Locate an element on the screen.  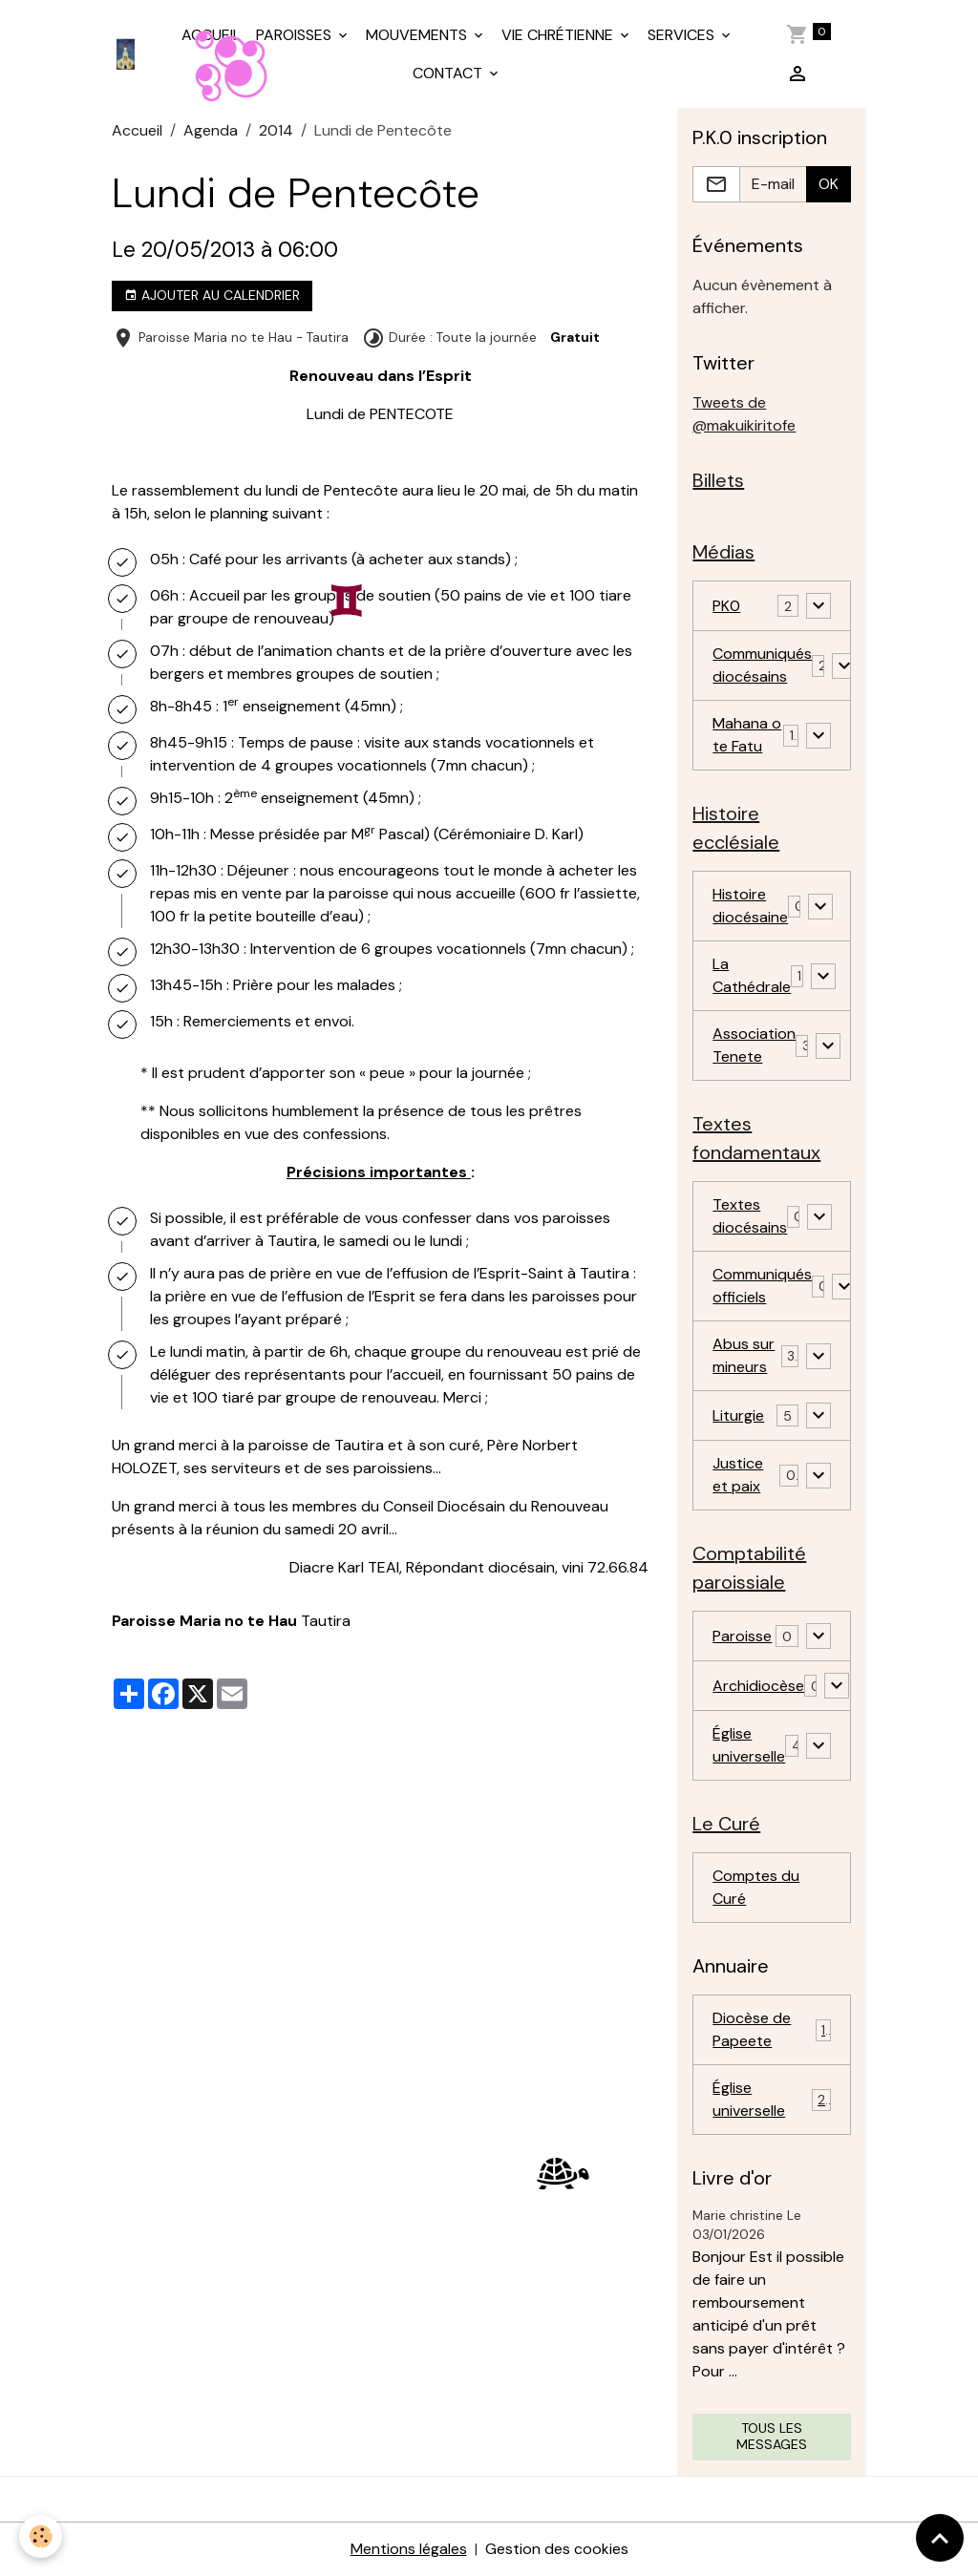
gemini zodiac sign indicator is located at coordinates (347, 601).